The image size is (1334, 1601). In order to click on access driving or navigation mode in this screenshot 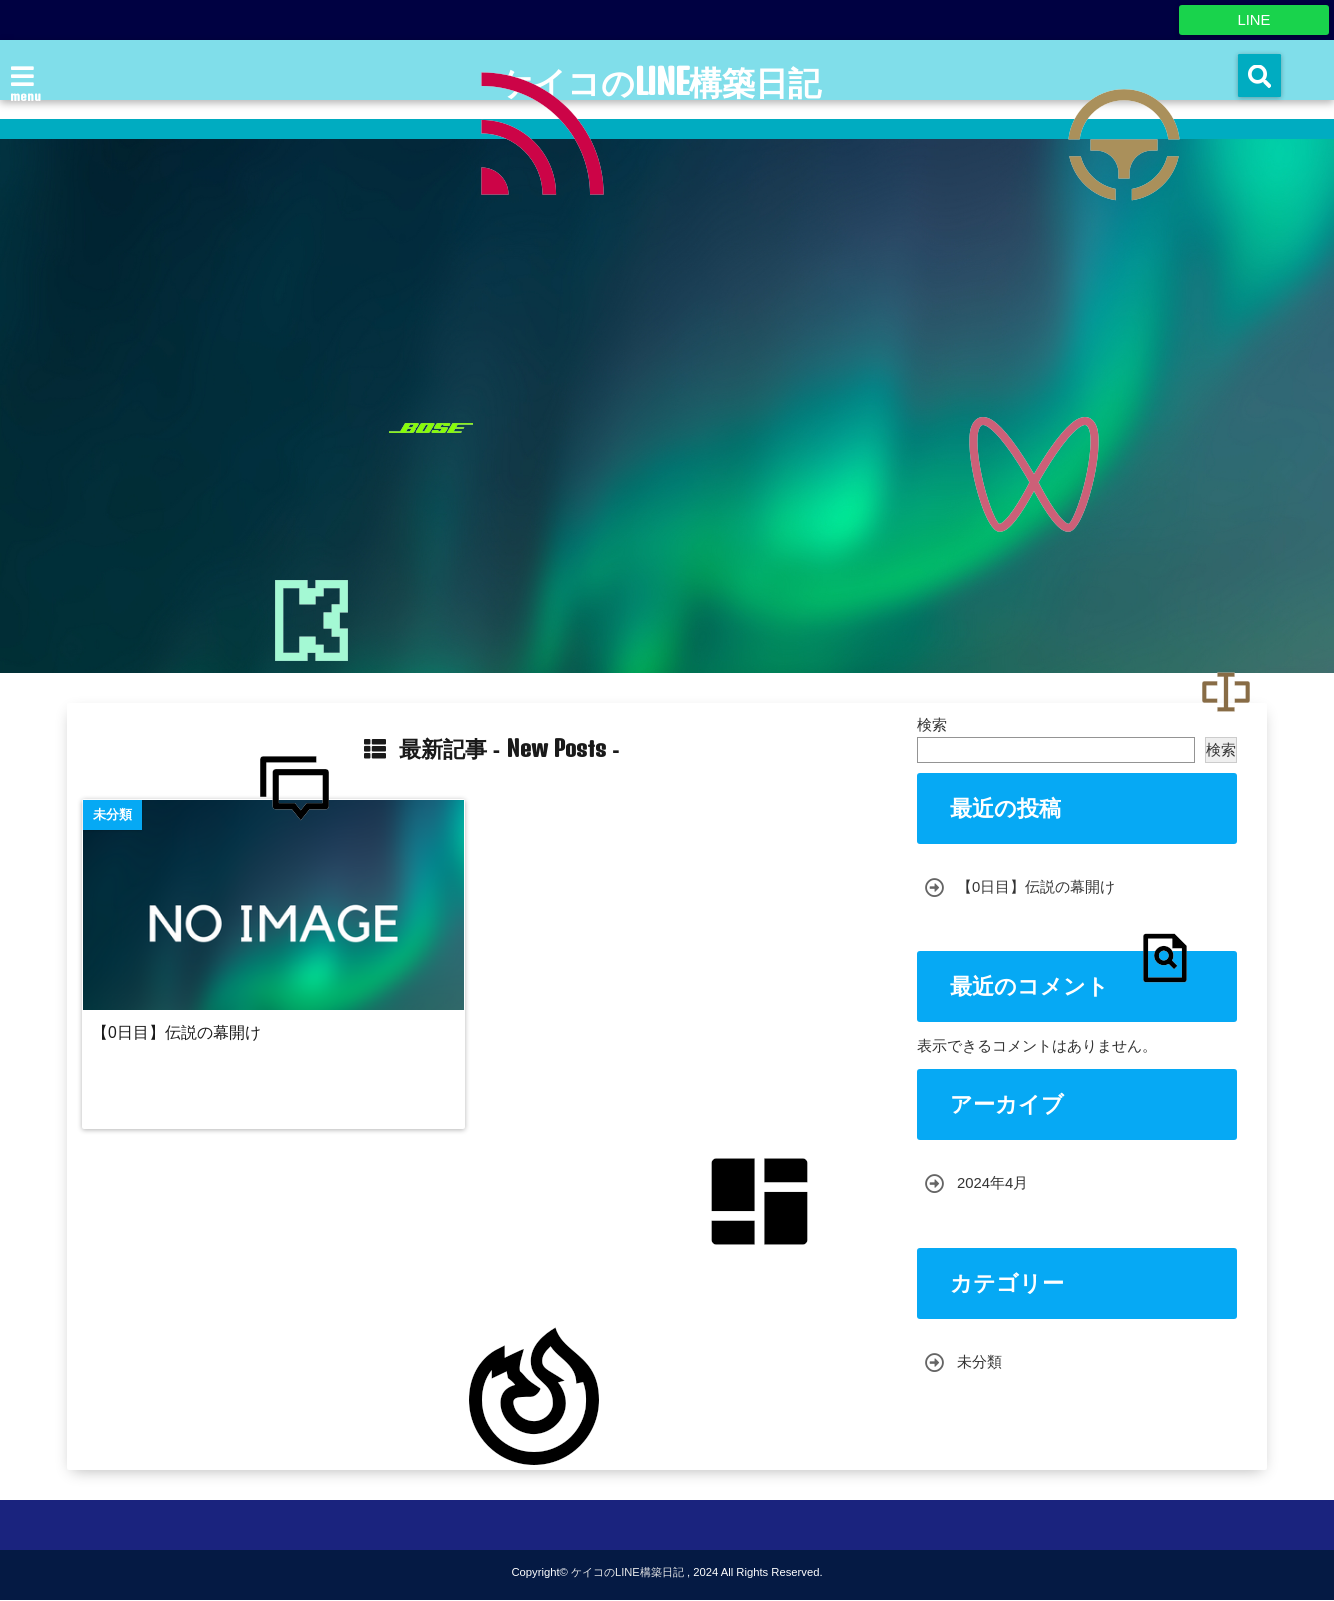, I will do `click(1124, 145)`.